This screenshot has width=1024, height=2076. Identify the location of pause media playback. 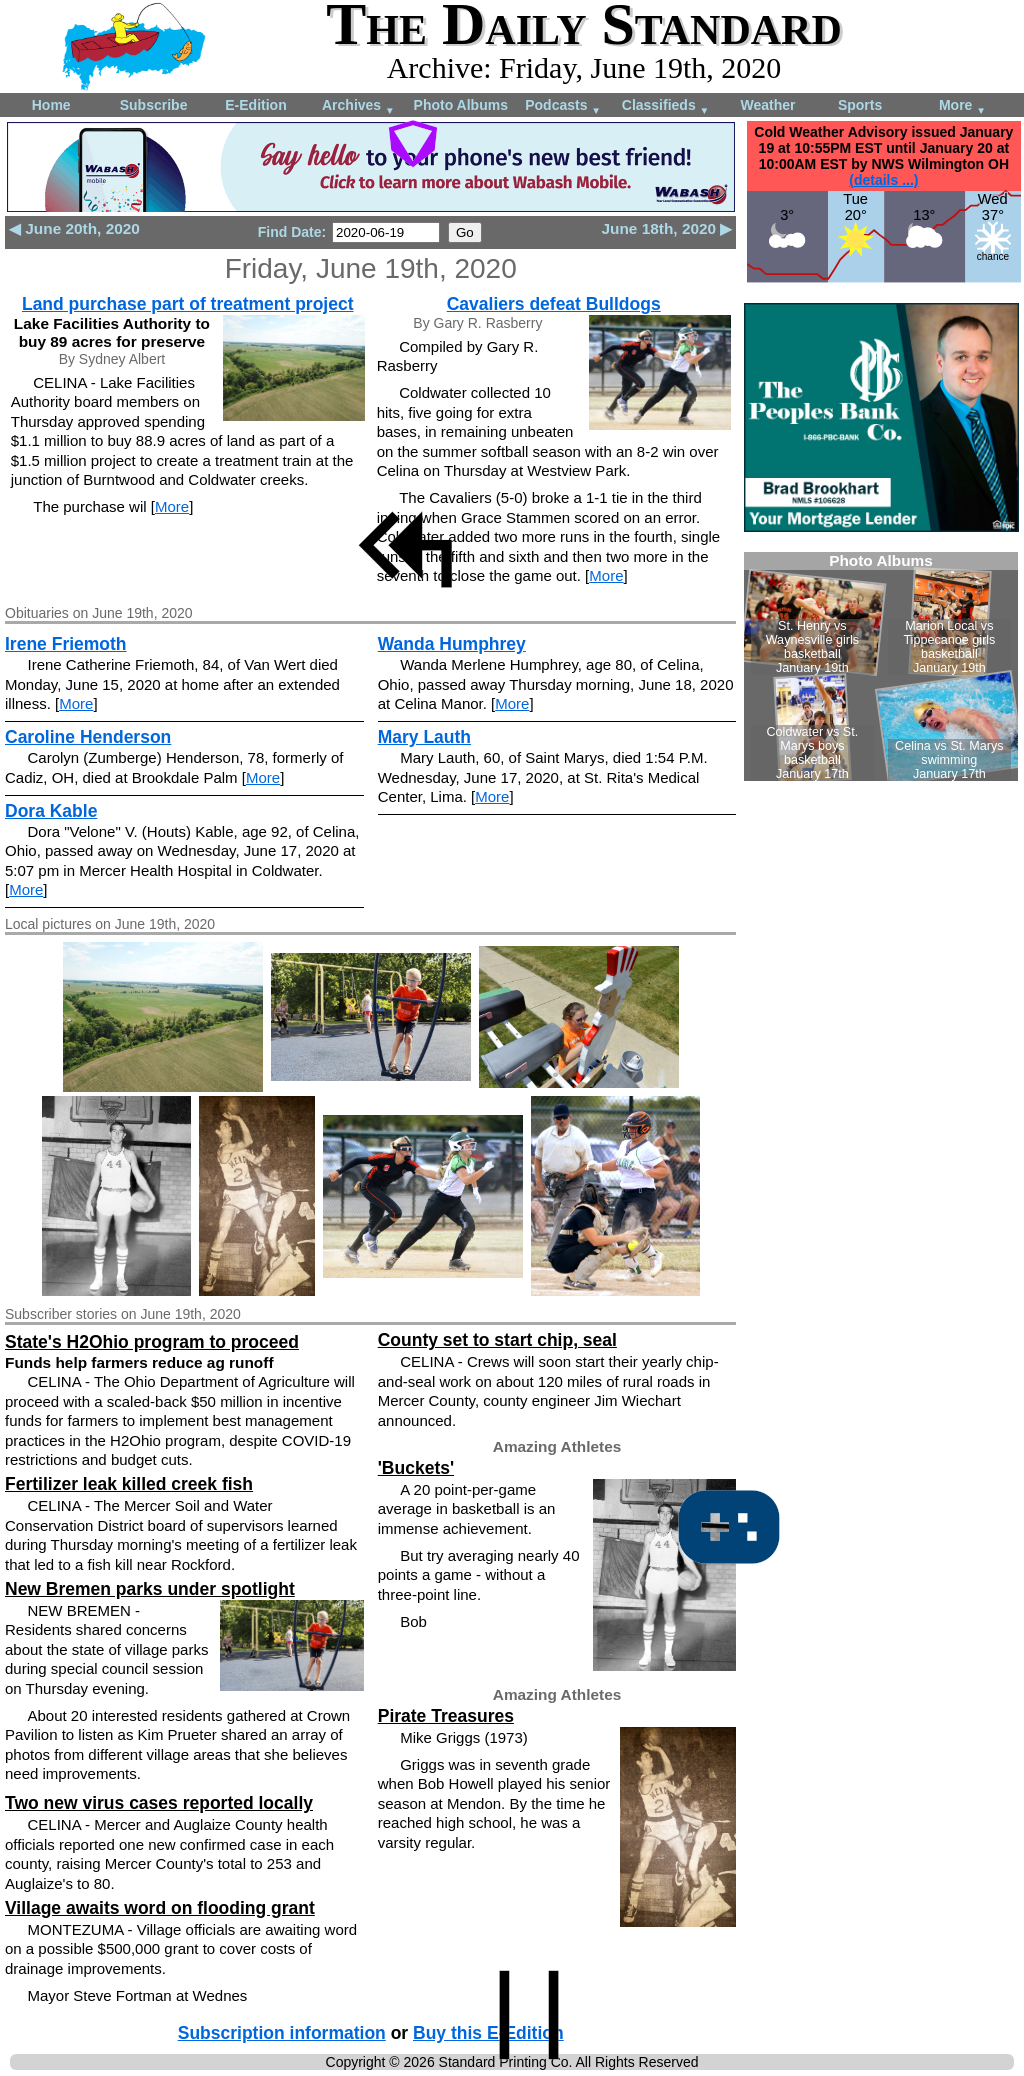
(529, 2015).